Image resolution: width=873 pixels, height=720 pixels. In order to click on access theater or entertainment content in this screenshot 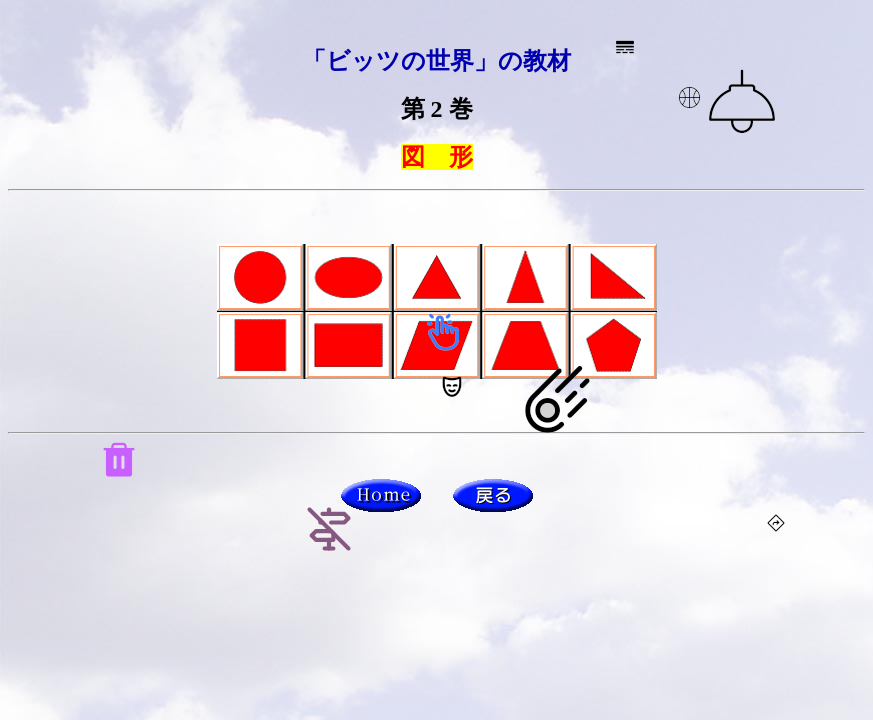, I will do `click(452, 386)`.